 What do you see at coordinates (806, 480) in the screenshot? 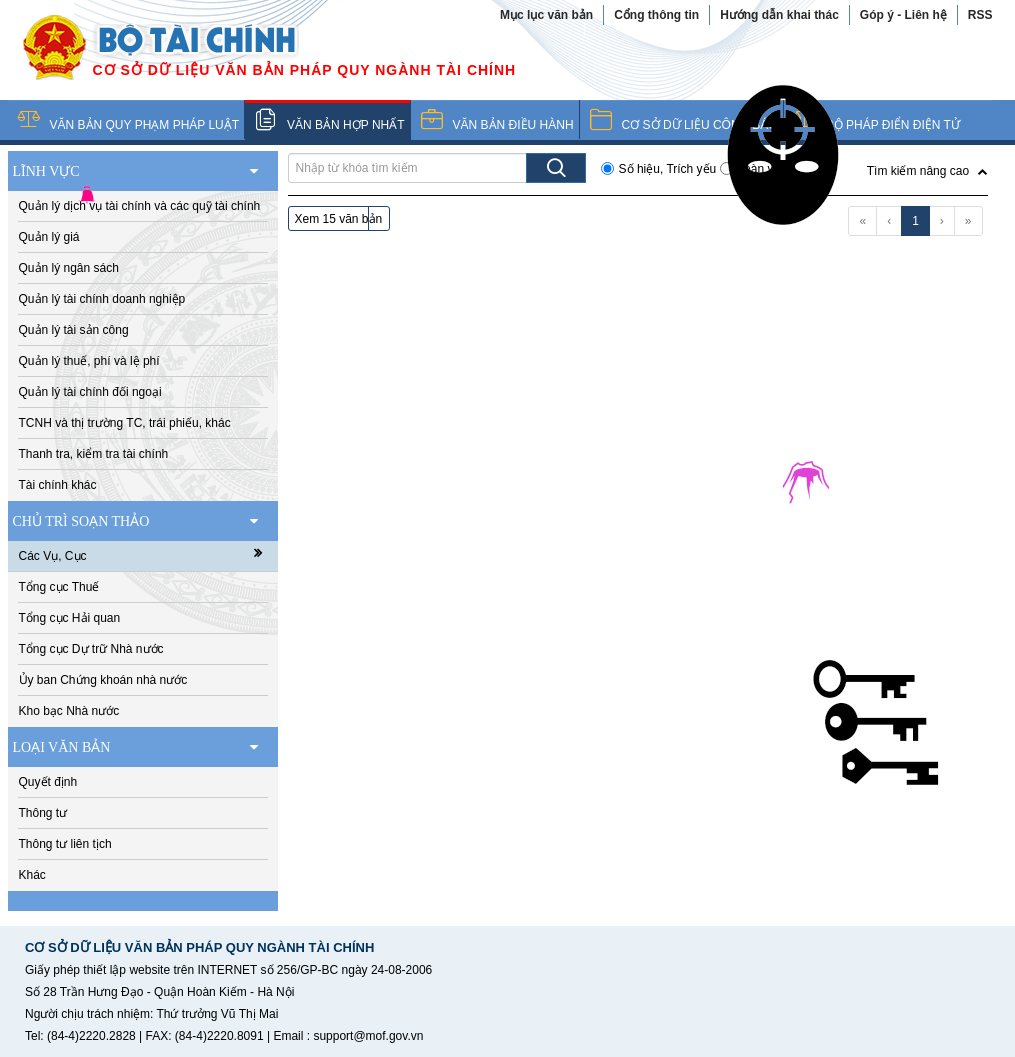
I see `indicates a volcano or volcanic area on a map` at bounding box center [806, 480].